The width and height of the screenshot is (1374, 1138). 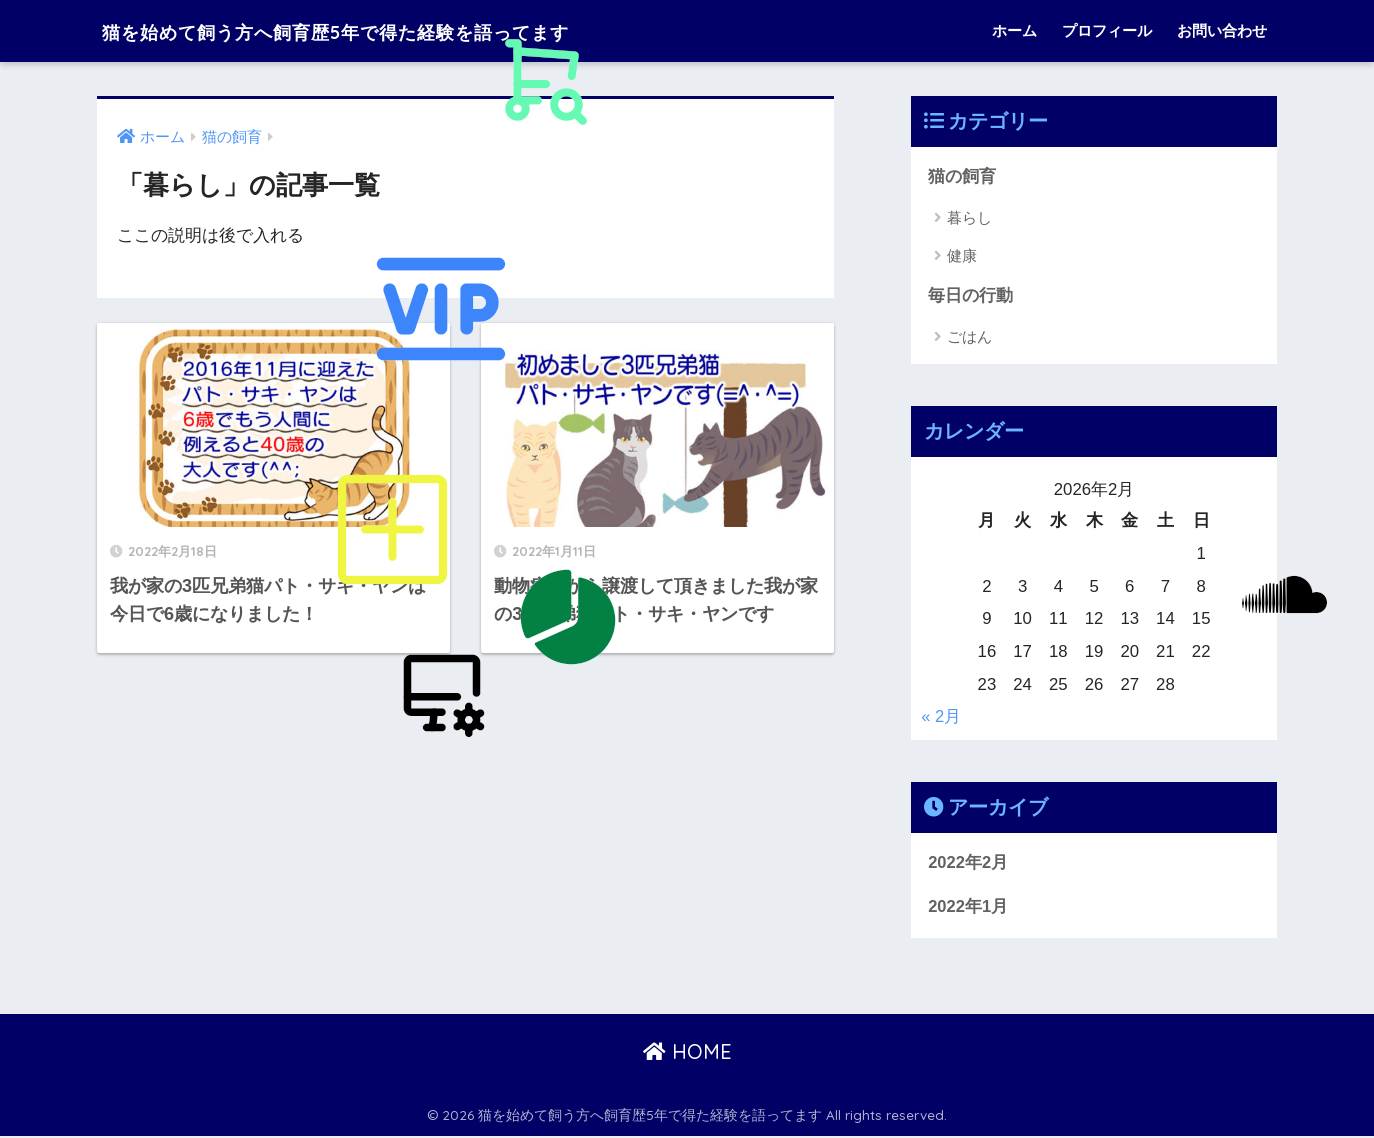 What do you see at coordinates (392, 529) in the screenshot?
I see `add new file or content to a diff` at bounding box center [392, 529].